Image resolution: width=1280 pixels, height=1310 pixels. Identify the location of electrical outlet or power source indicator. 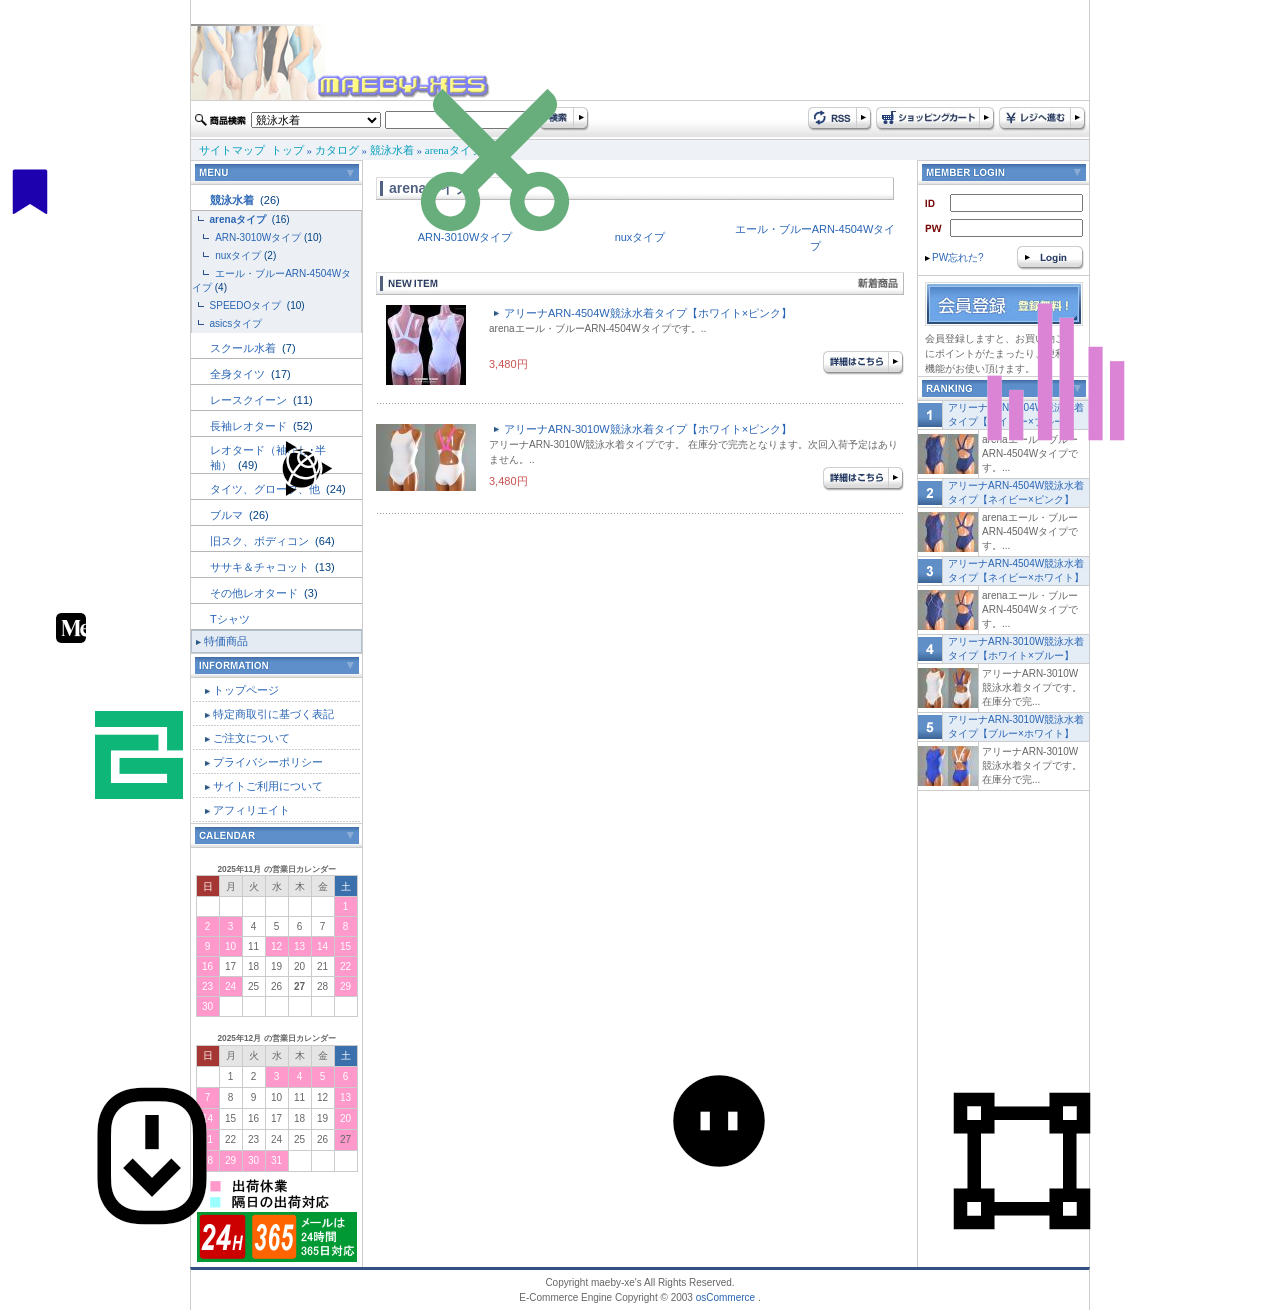
(719, 1121).